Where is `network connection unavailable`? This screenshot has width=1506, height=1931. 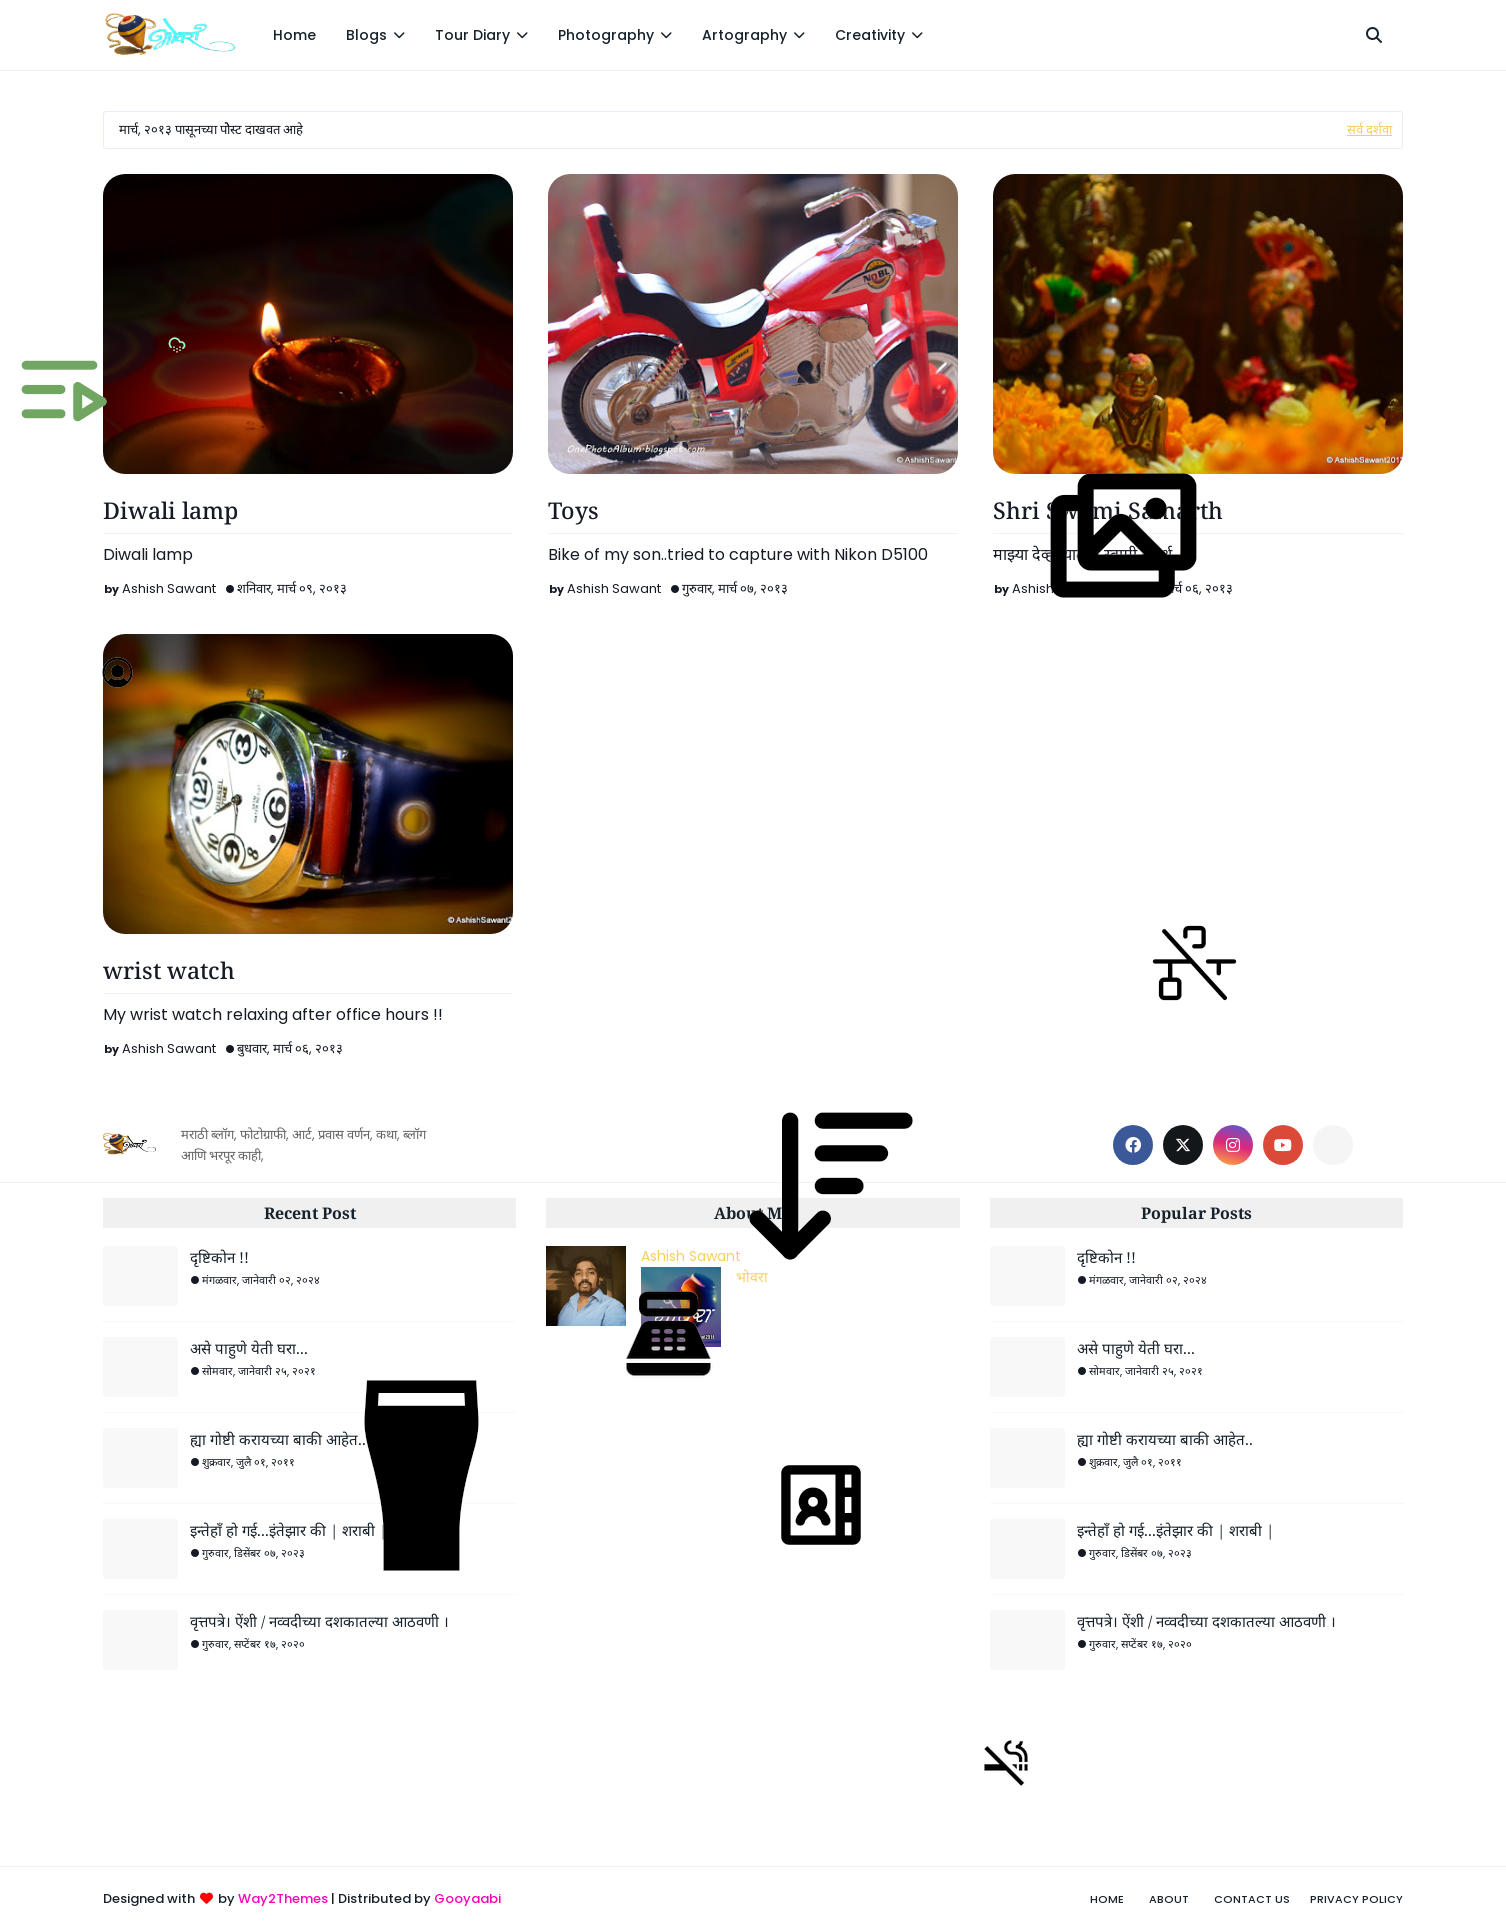
network connection unavailable is located at coordinates (1194, 964).